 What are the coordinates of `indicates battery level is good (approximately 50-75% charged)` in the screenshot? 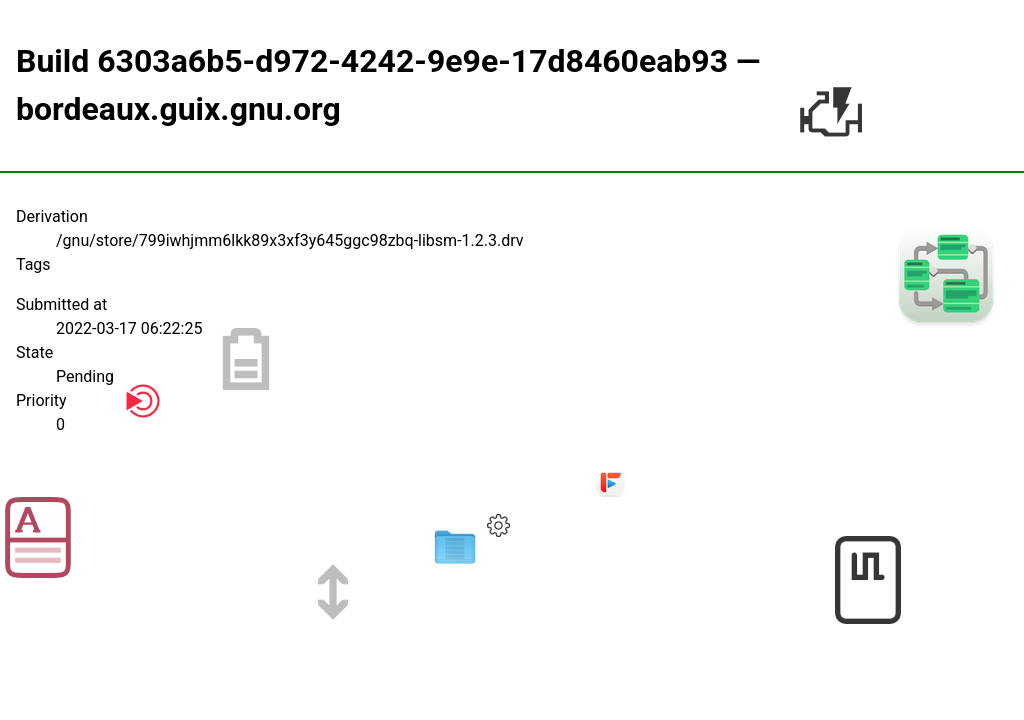 It's located at (246, 359).